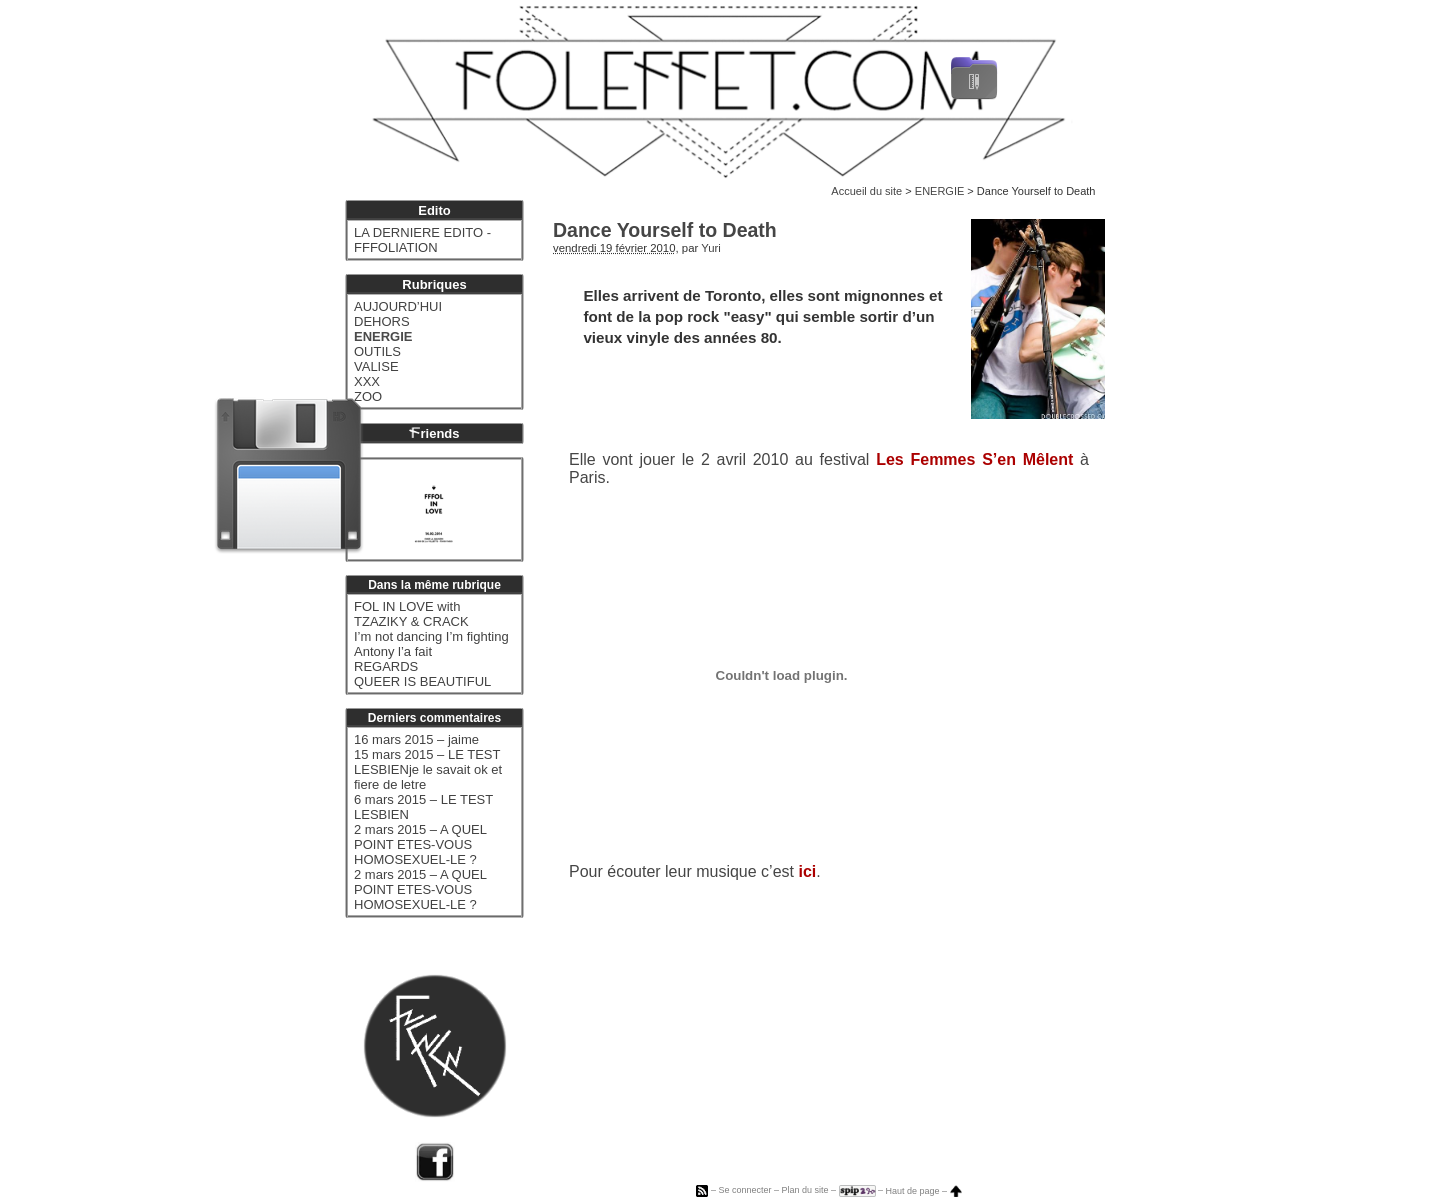  What do you see at coordinates (289, 476) in the screenshot?
I see `save the current file or document` at bounding box center [289, 476].